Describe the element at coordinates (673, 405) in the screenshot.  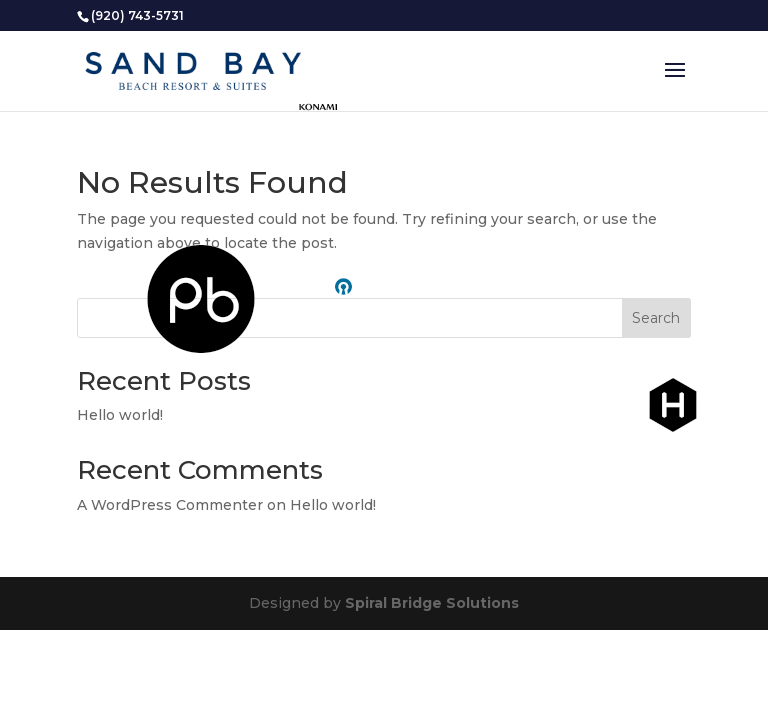
I see `Hexo static site generator logo` at that location.